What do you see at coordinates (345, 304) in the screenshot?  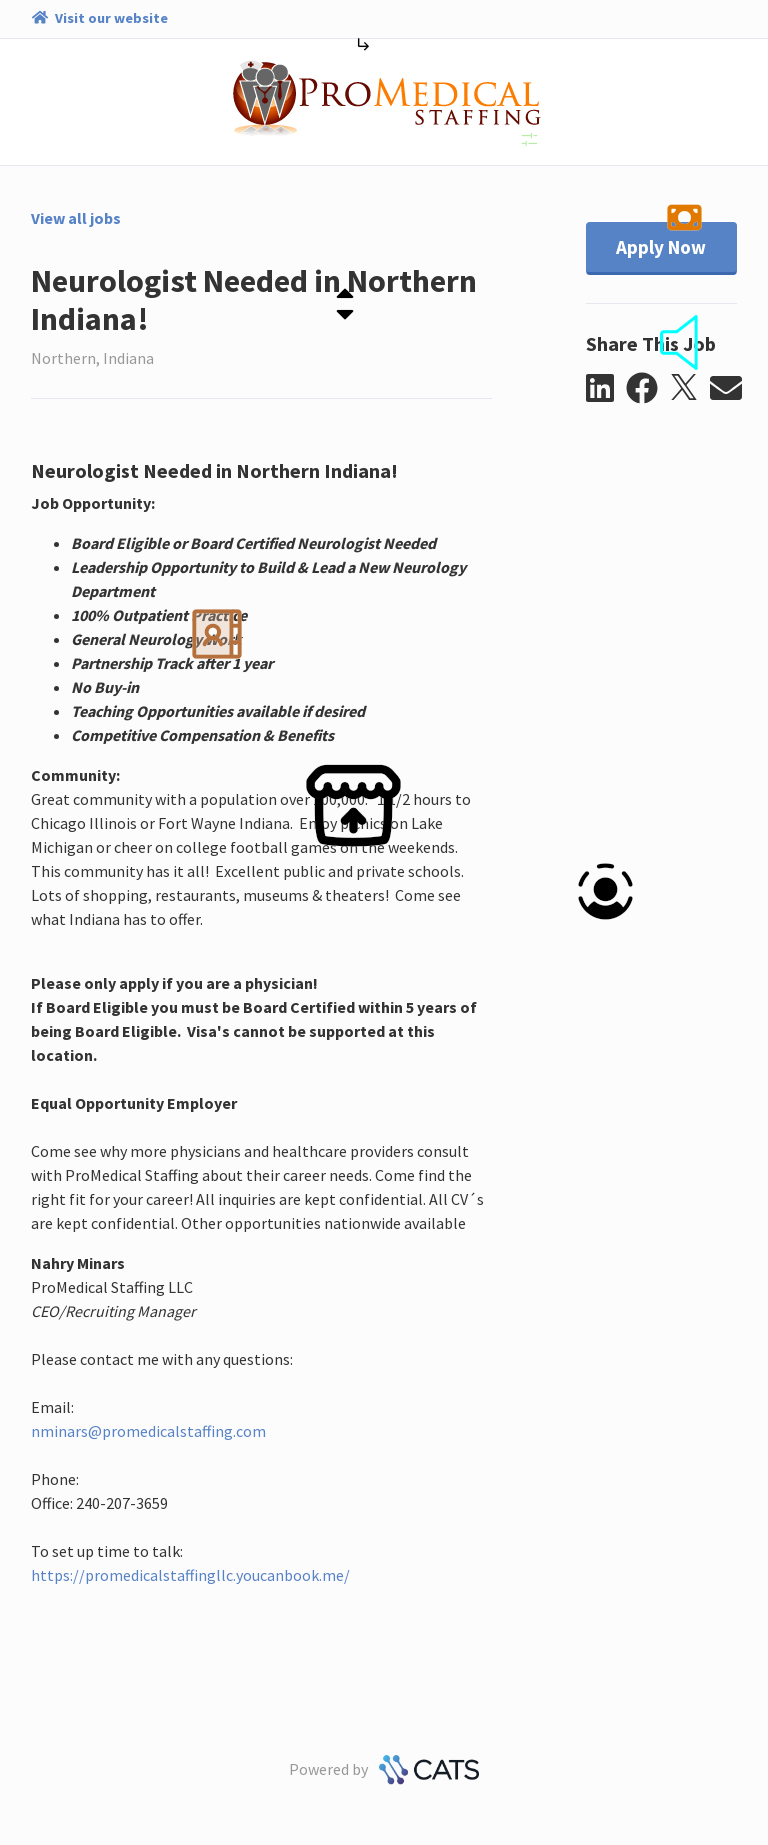 I see `expand or collapse a dropdown menu` at bounding box center [345, 304].